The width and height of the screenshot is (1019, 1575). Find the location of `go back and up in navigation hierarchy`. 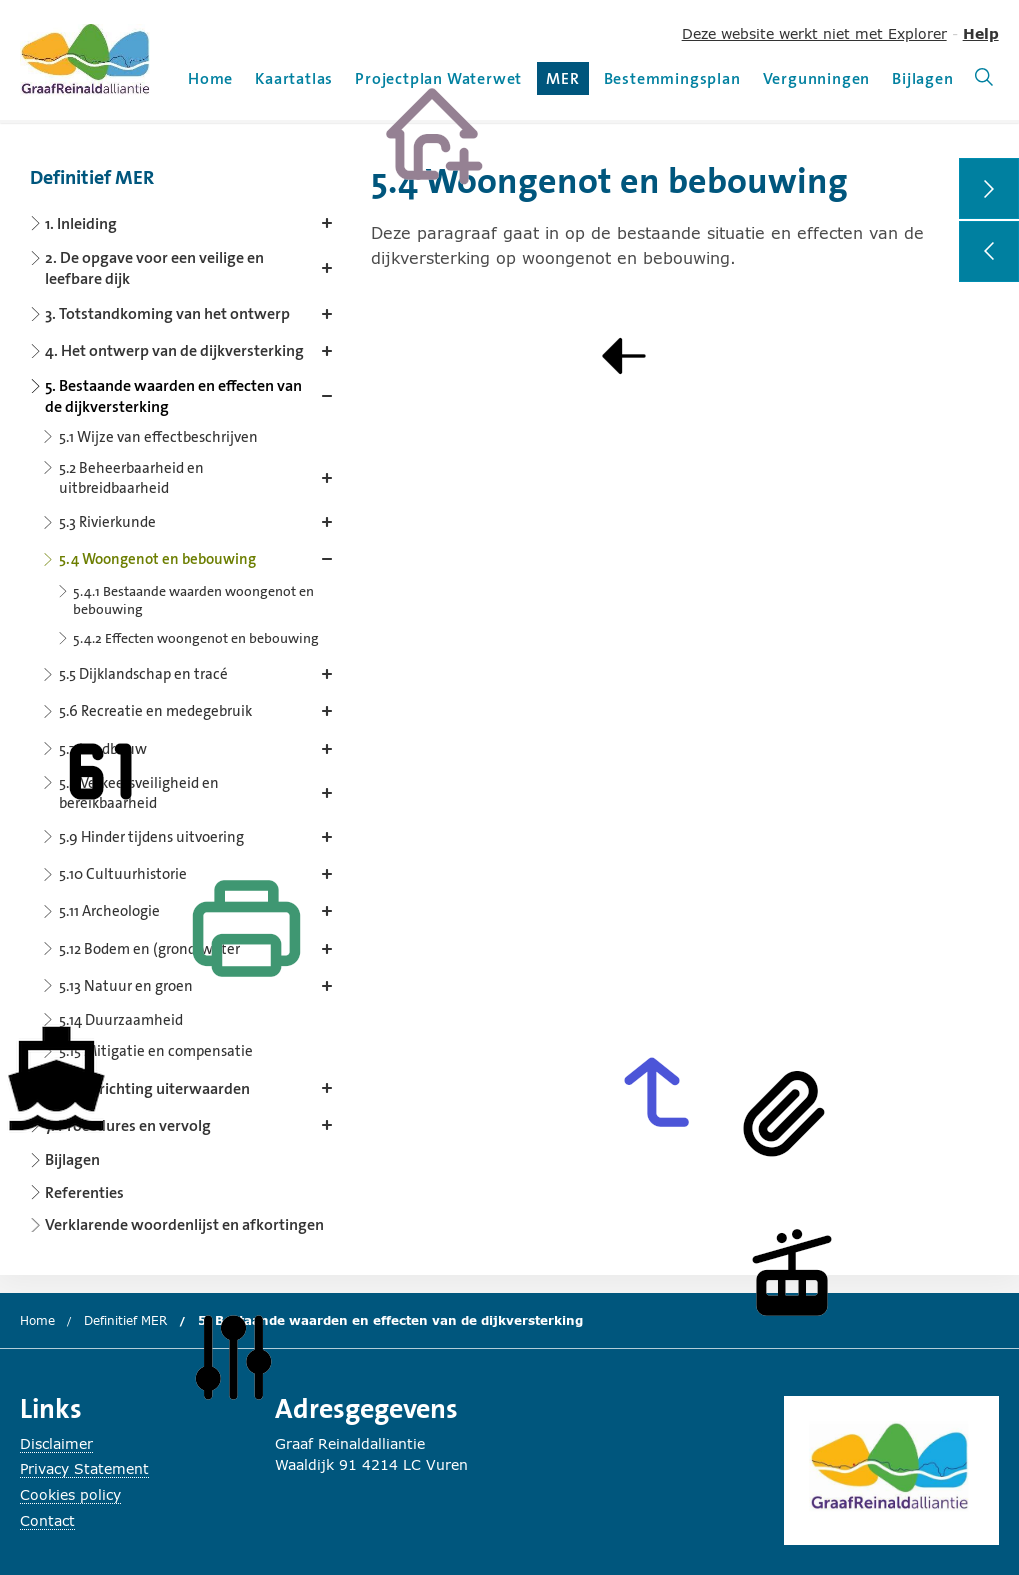

go back and up in navigation hierarchy is located at coordinates (656, 1094).